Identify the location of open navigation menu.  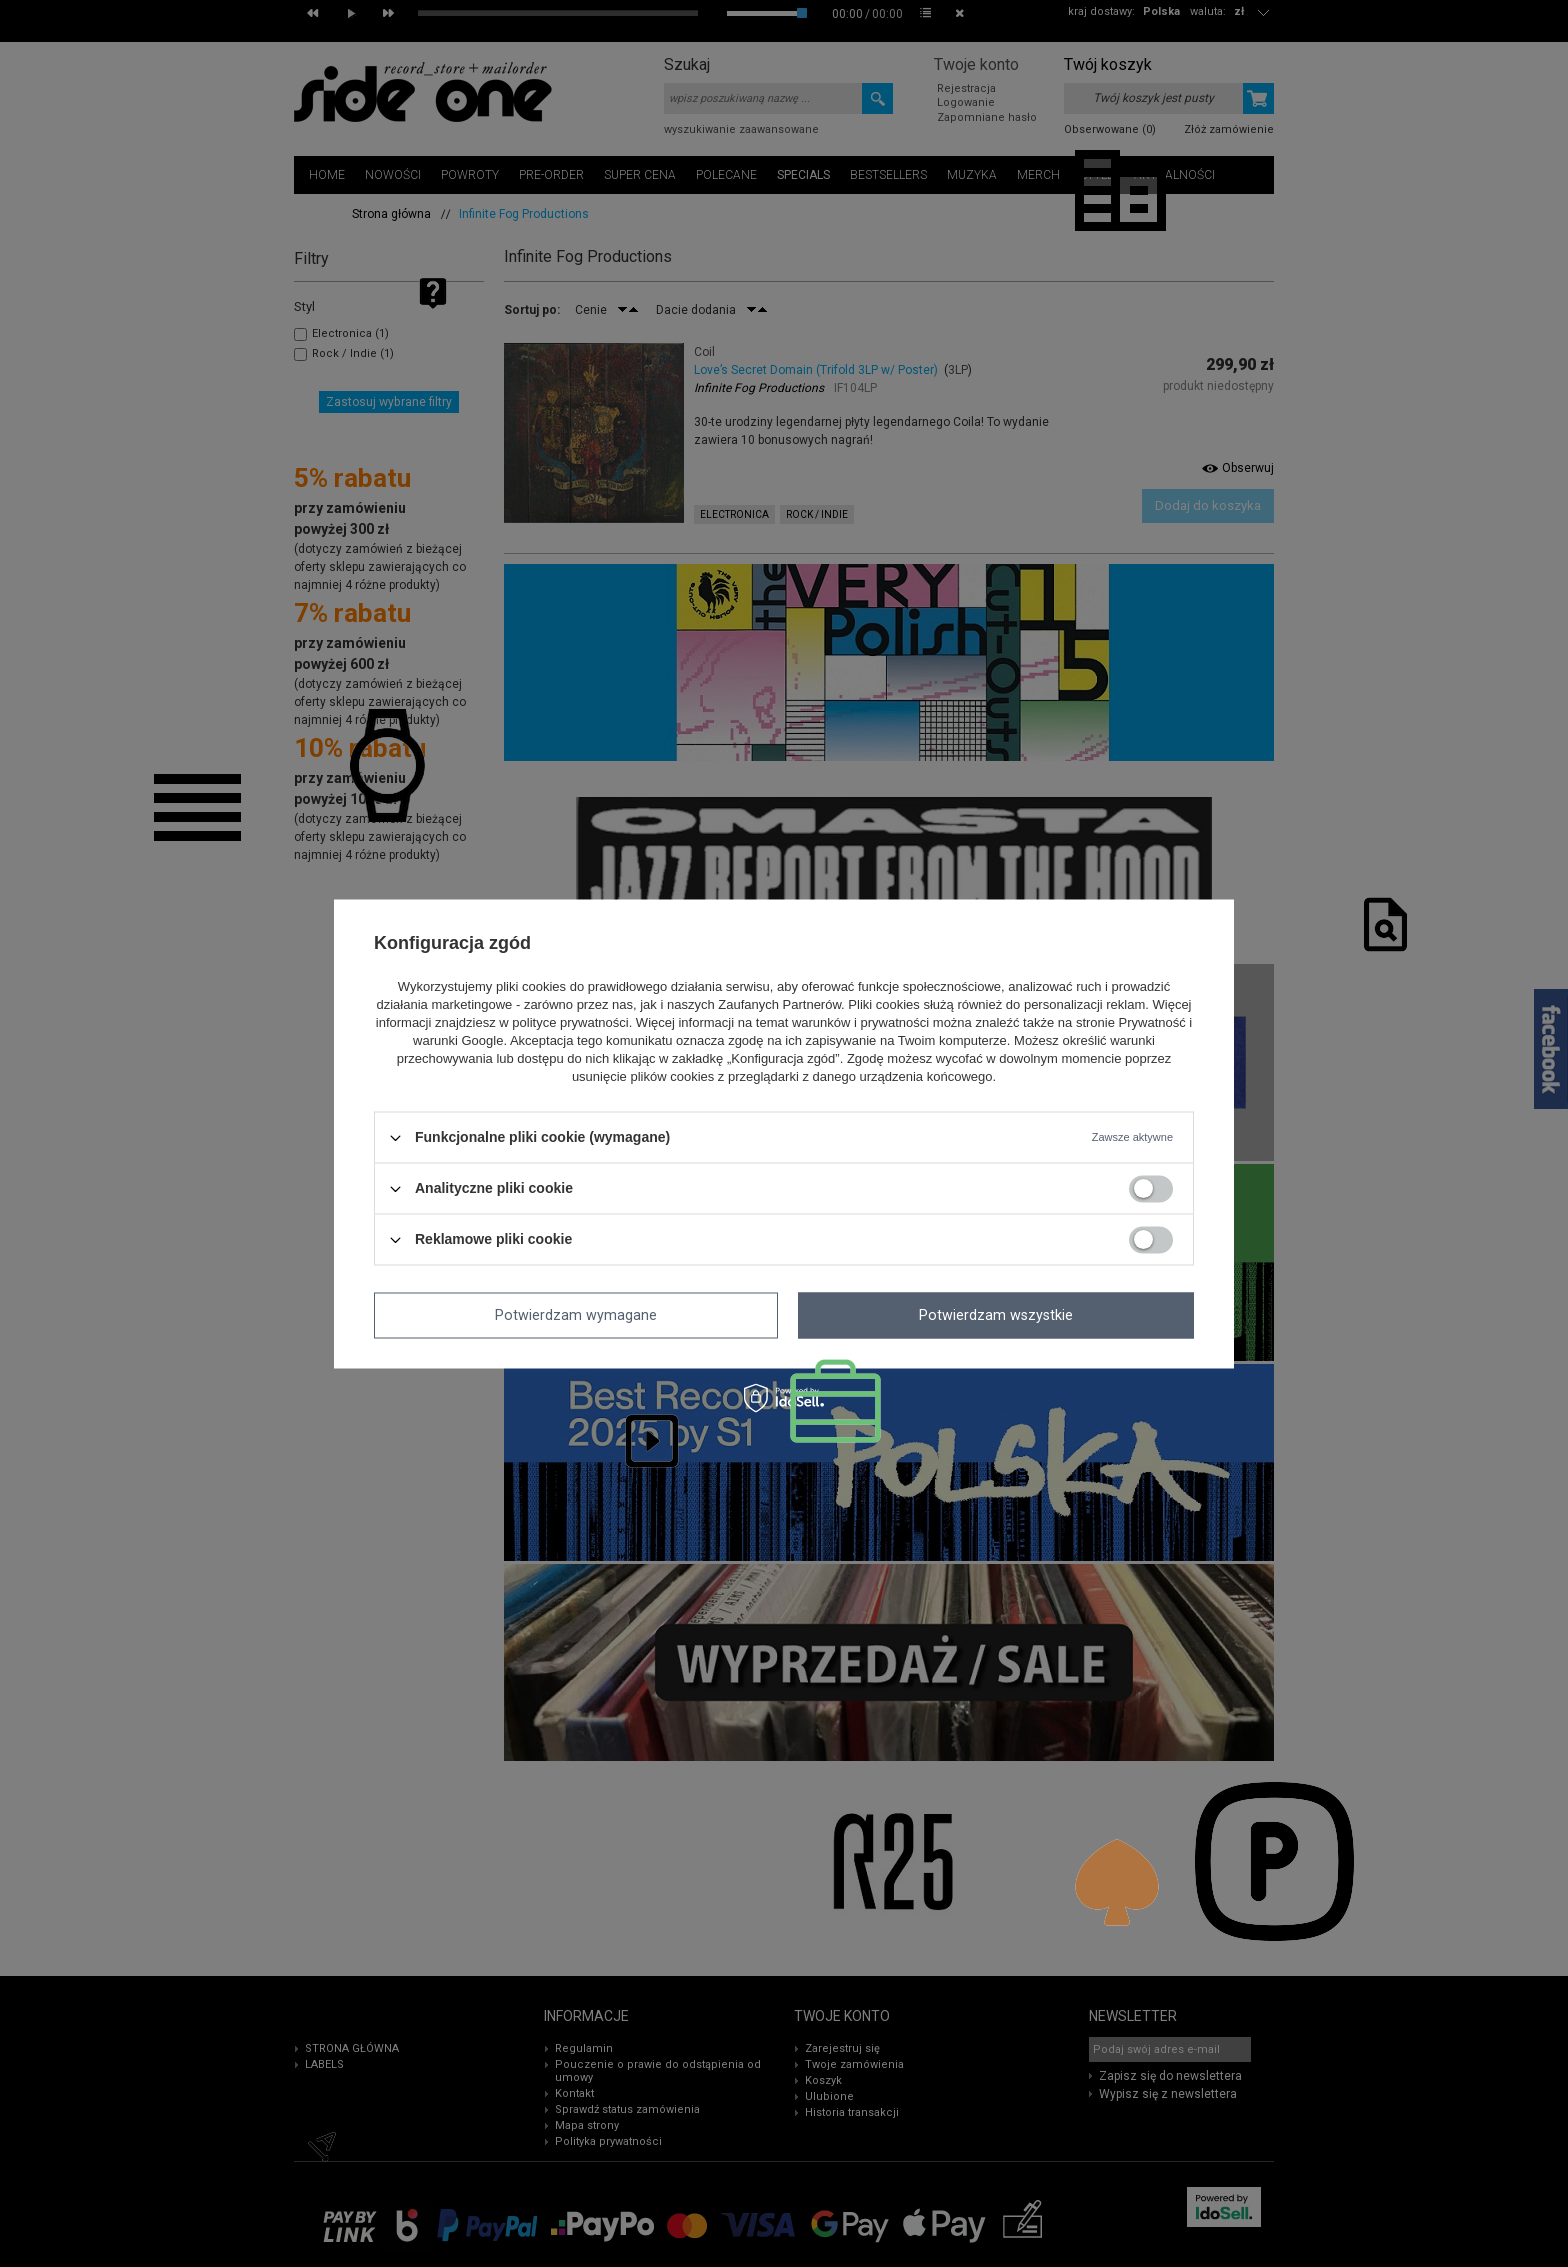
(197, 807).